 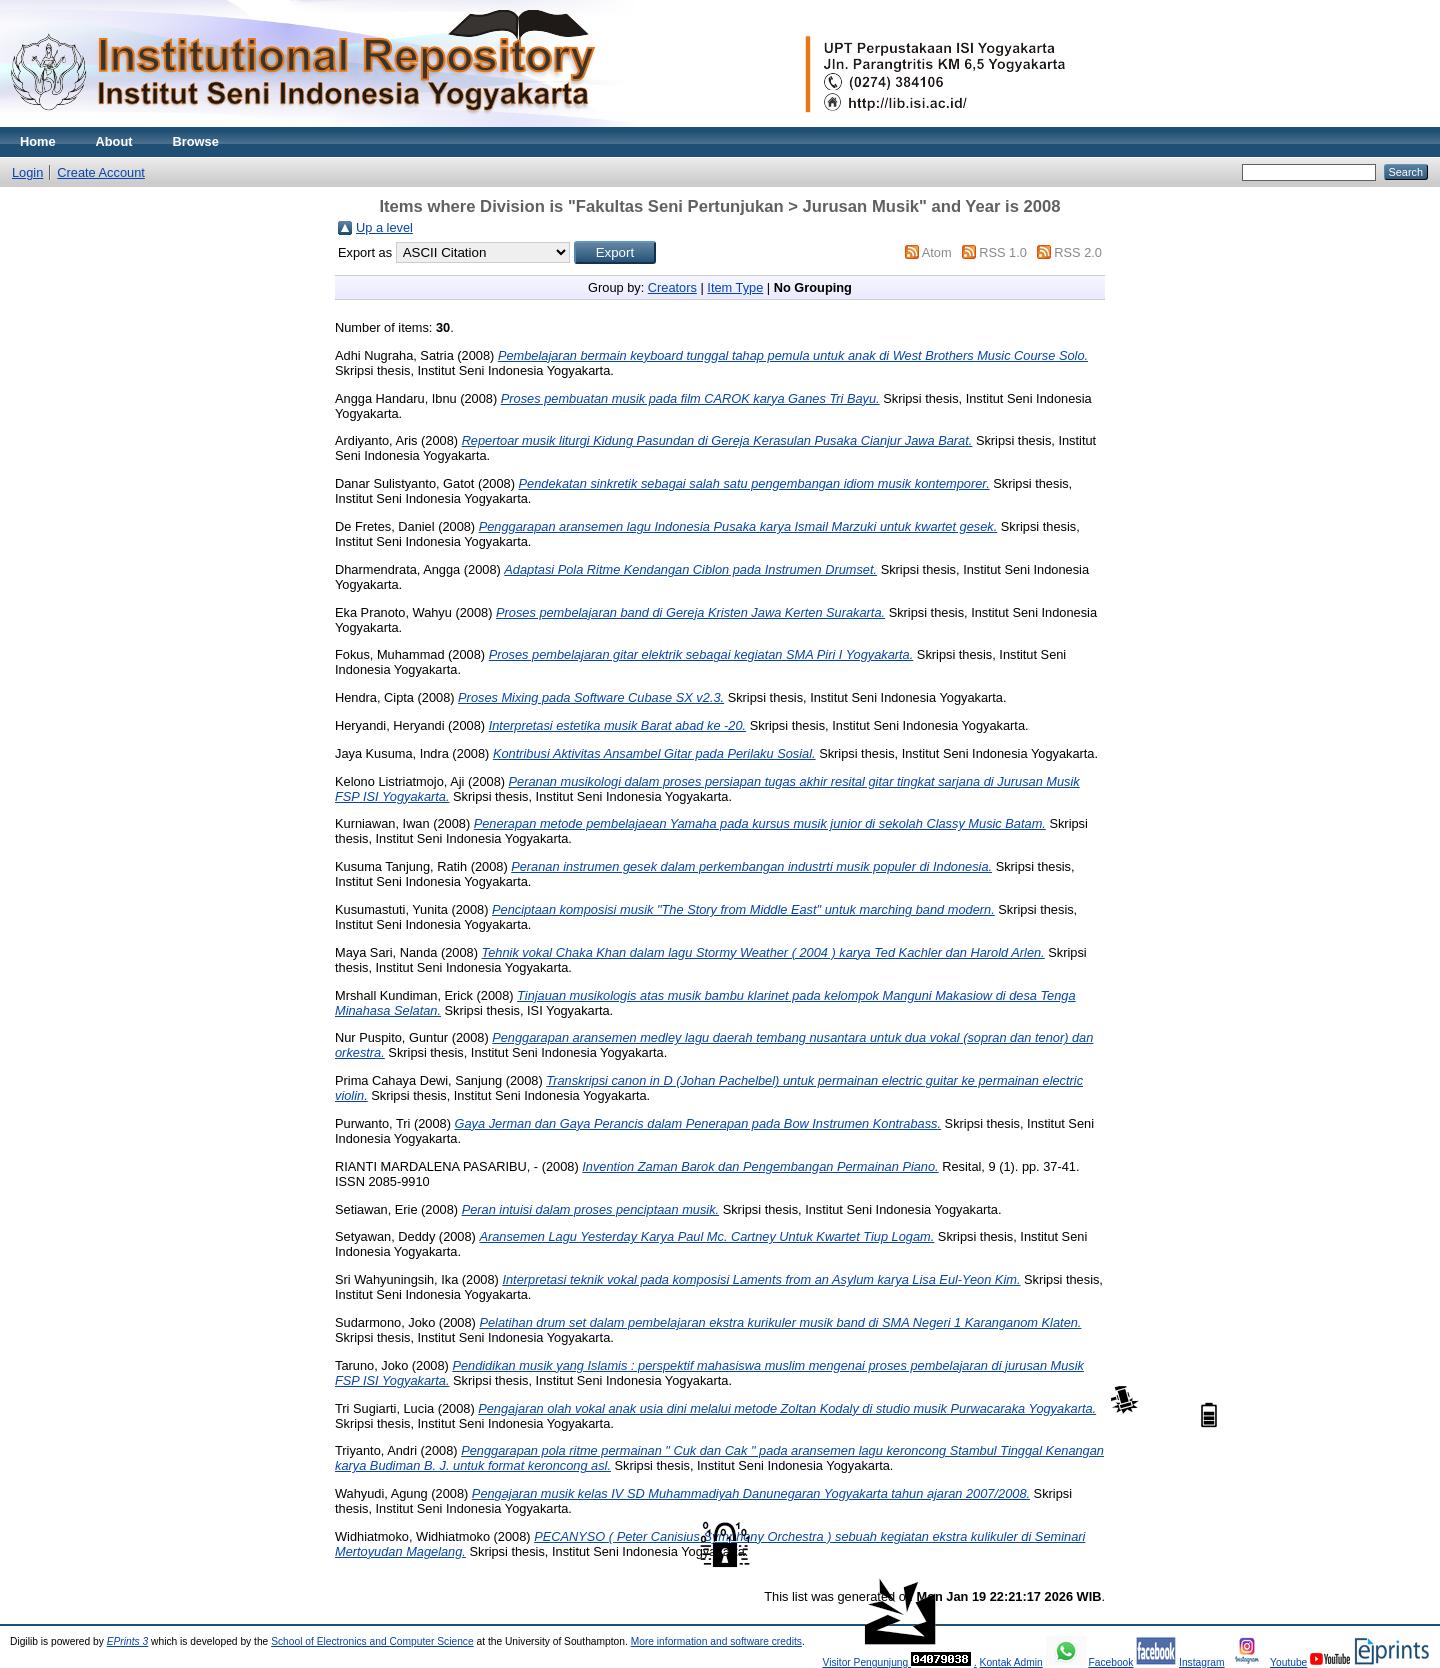 I want to click on indicates battery level at 75% charge, so click(x=1209, y=1415).